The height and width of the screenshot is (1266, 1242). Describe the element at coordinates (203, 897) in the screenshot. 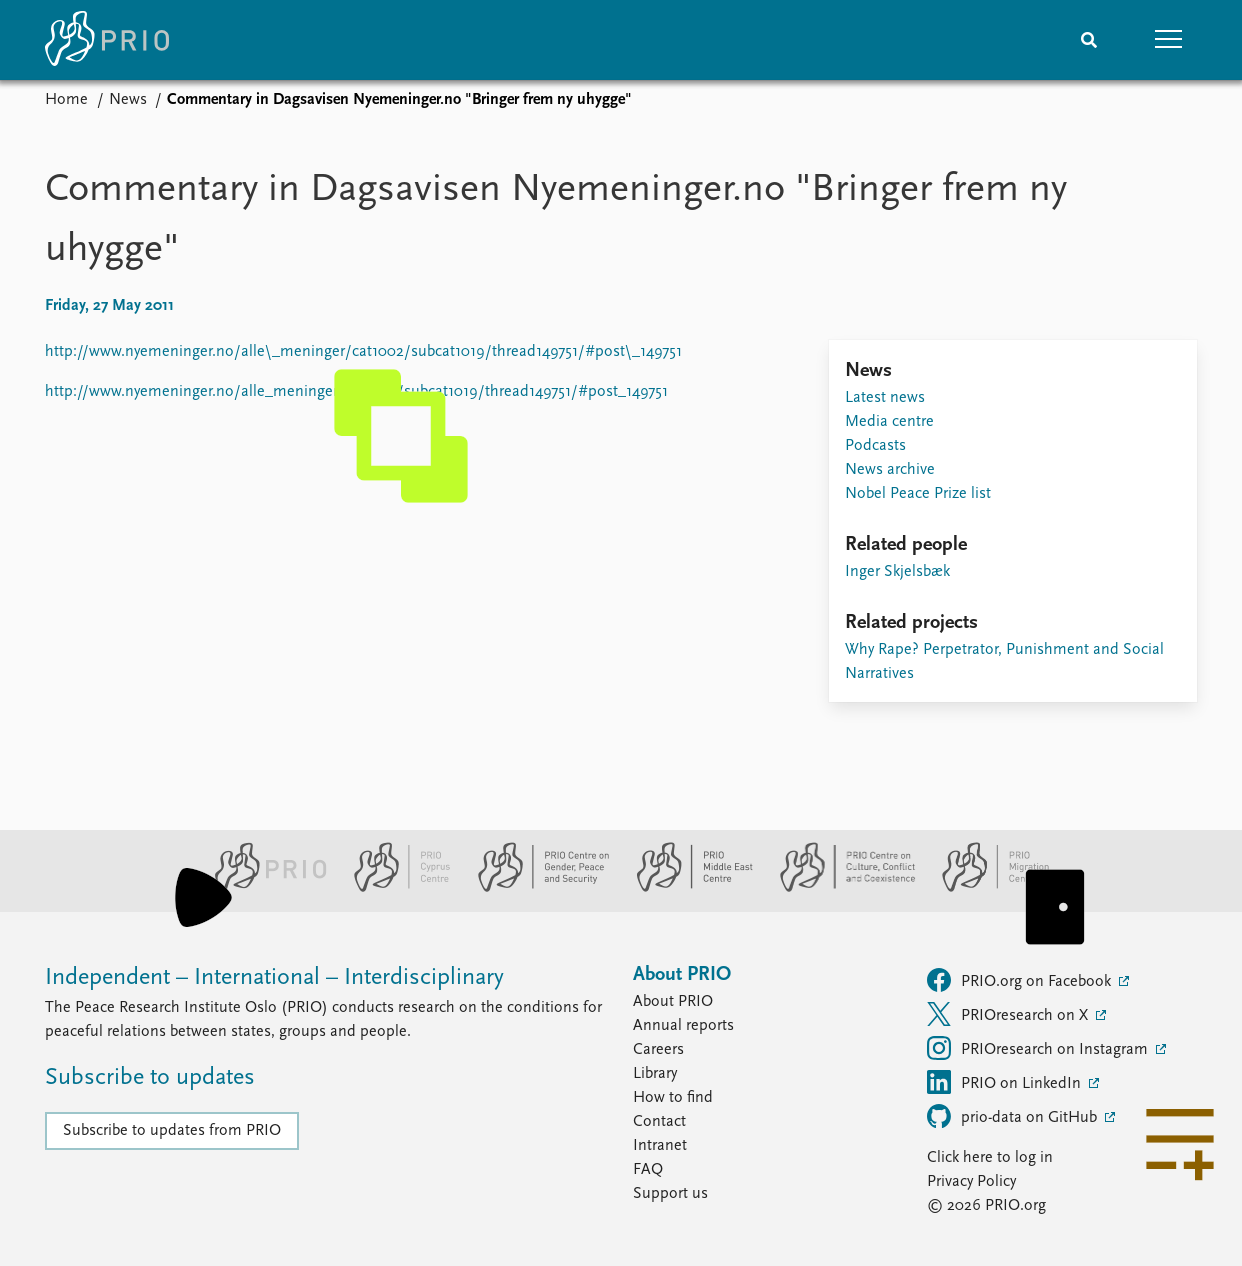

I see `open the Zalando shopping app` at that location.